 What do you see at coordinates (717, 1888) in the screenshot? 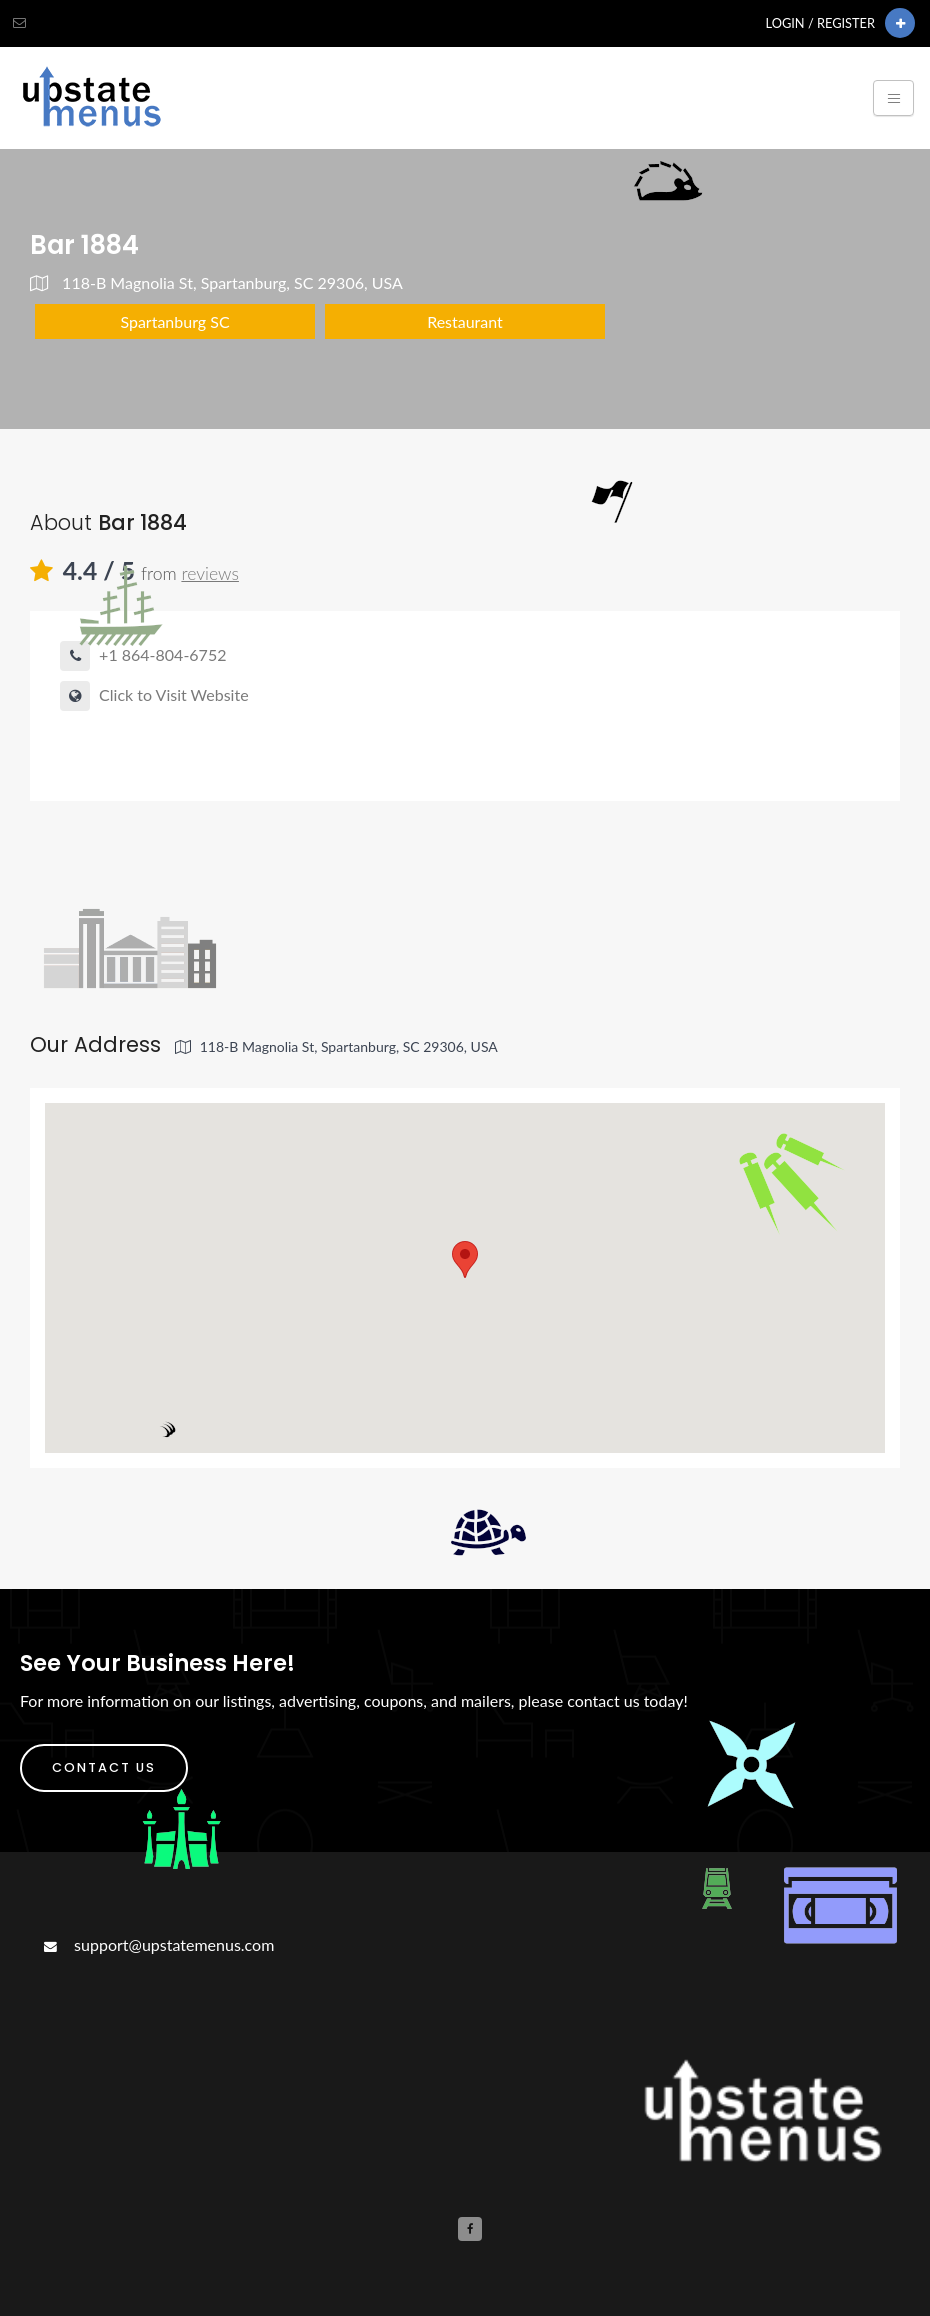
I see `access subway or metro transit information` at bounding box center [717, 1888].